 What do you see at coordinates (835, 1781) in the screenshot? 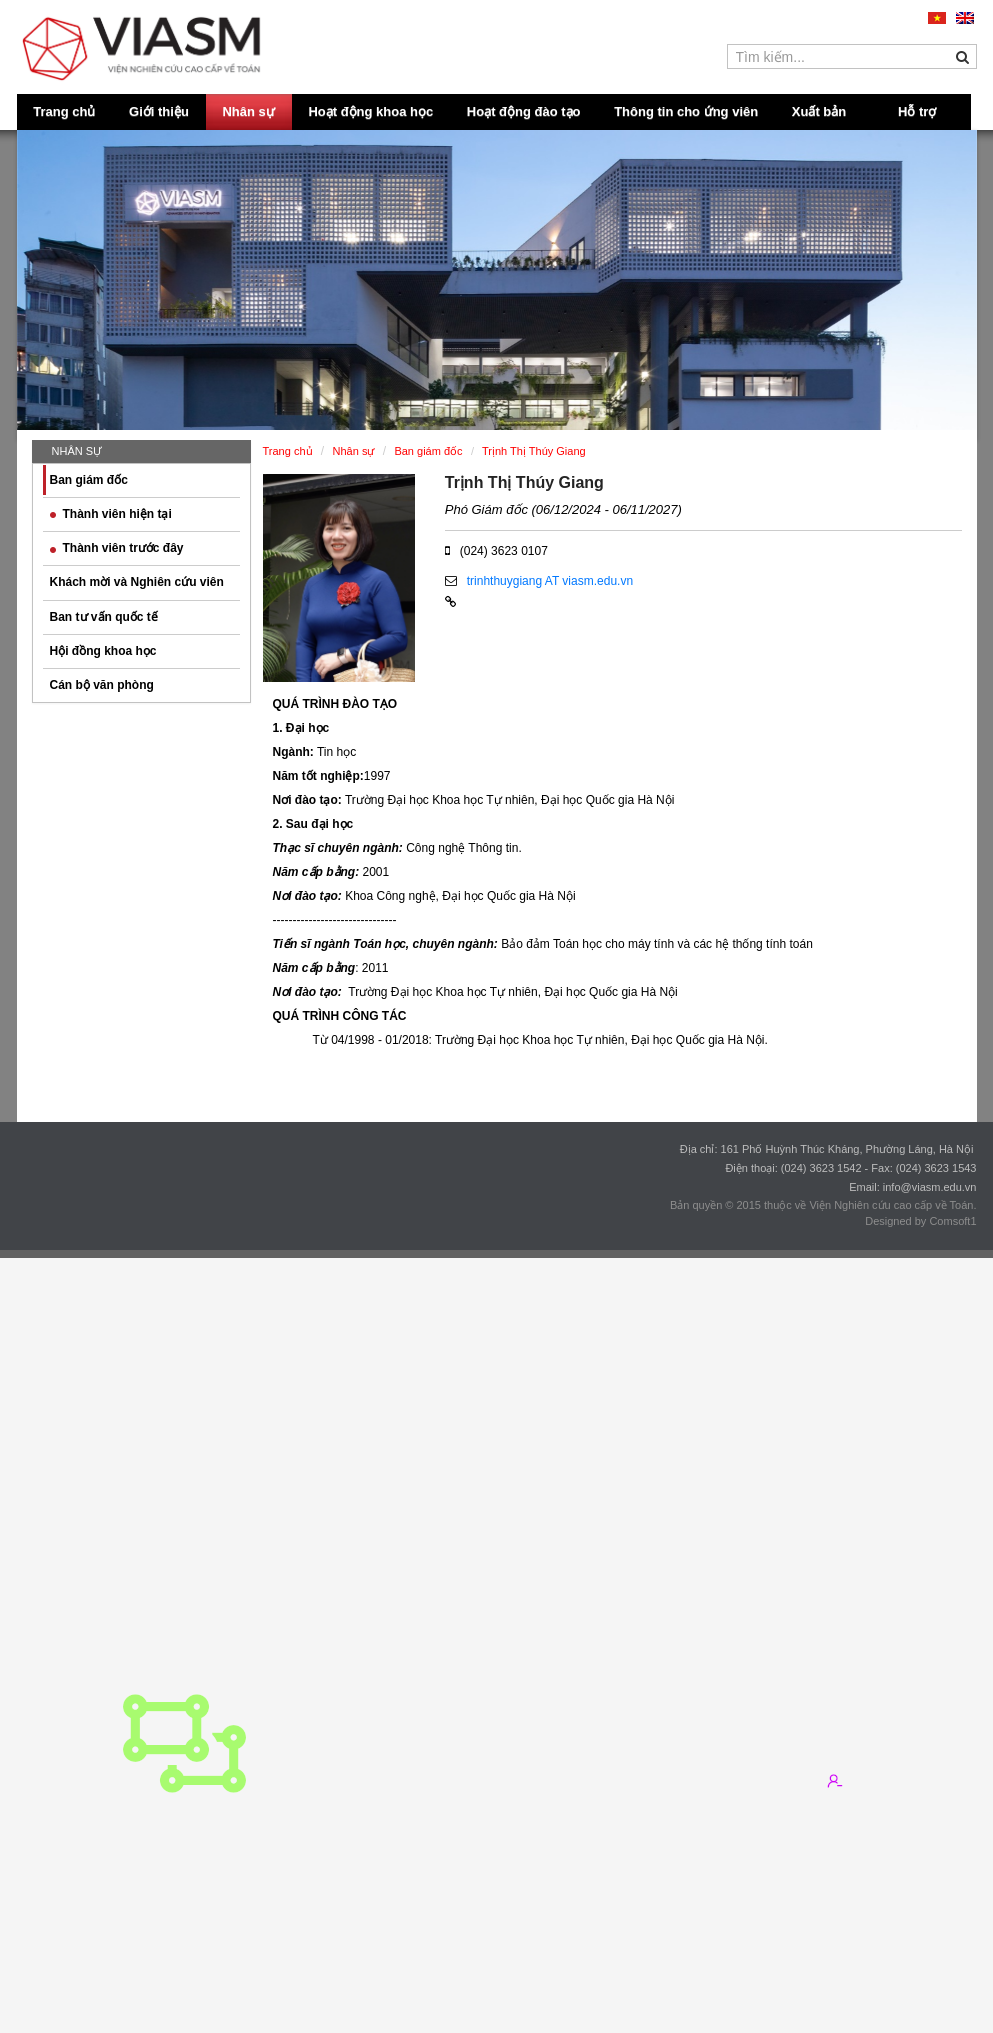
I see `remove a user or contact` at bounding box center [835, 1781].